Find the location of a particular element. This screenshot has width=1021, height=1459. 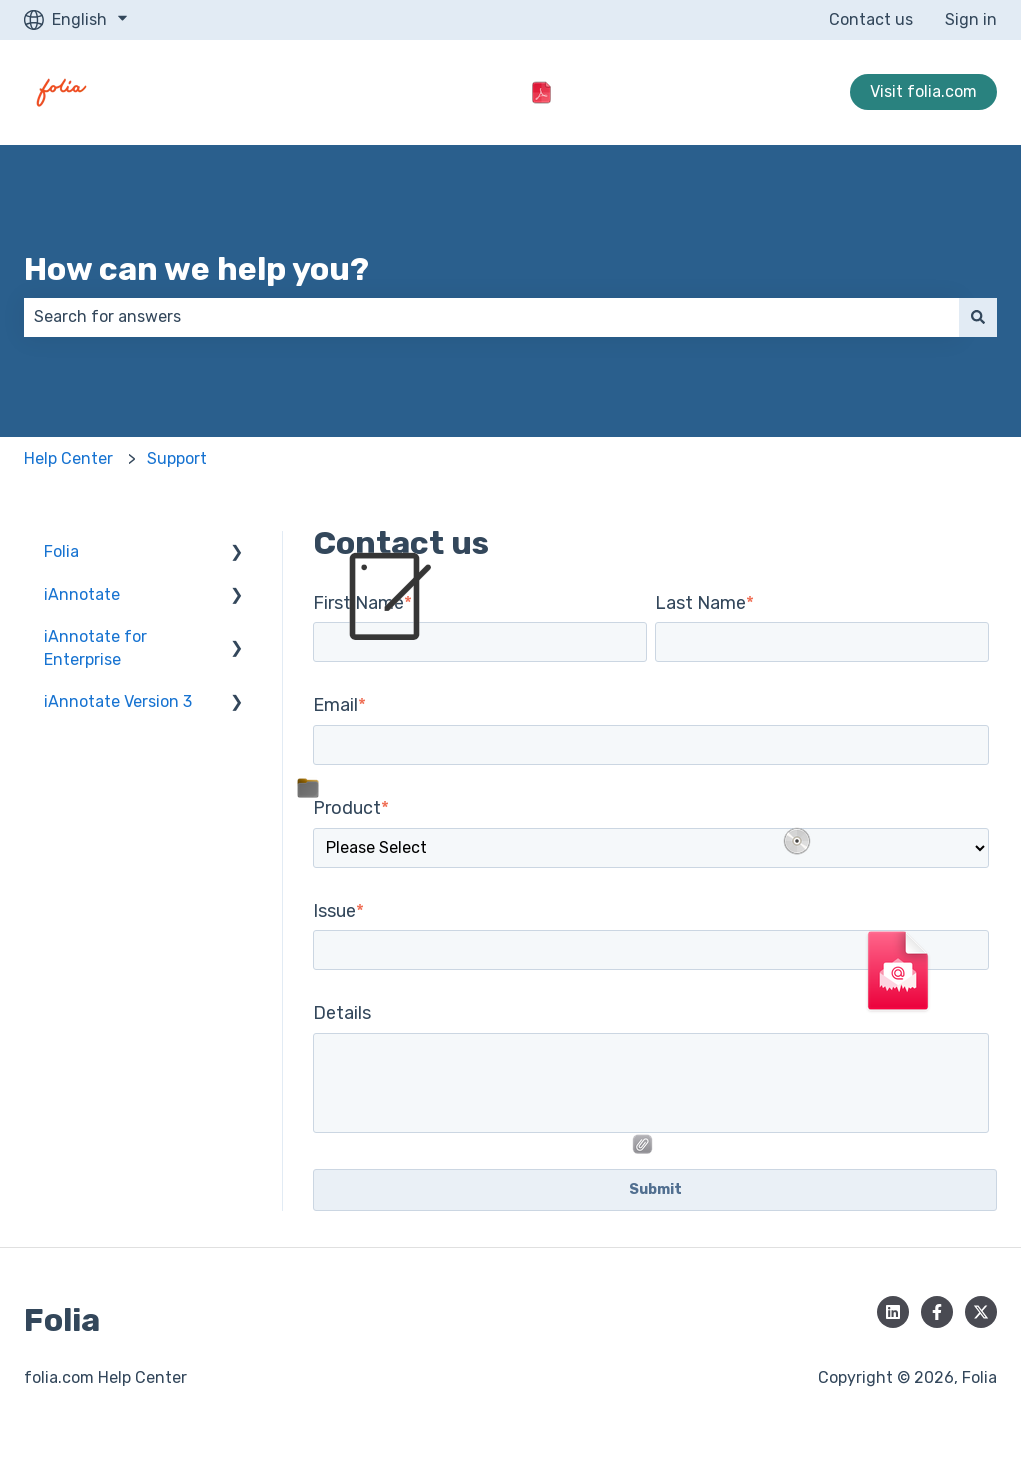

indicates a DVD+R disc drive or media is located at coordinates (797, 841).